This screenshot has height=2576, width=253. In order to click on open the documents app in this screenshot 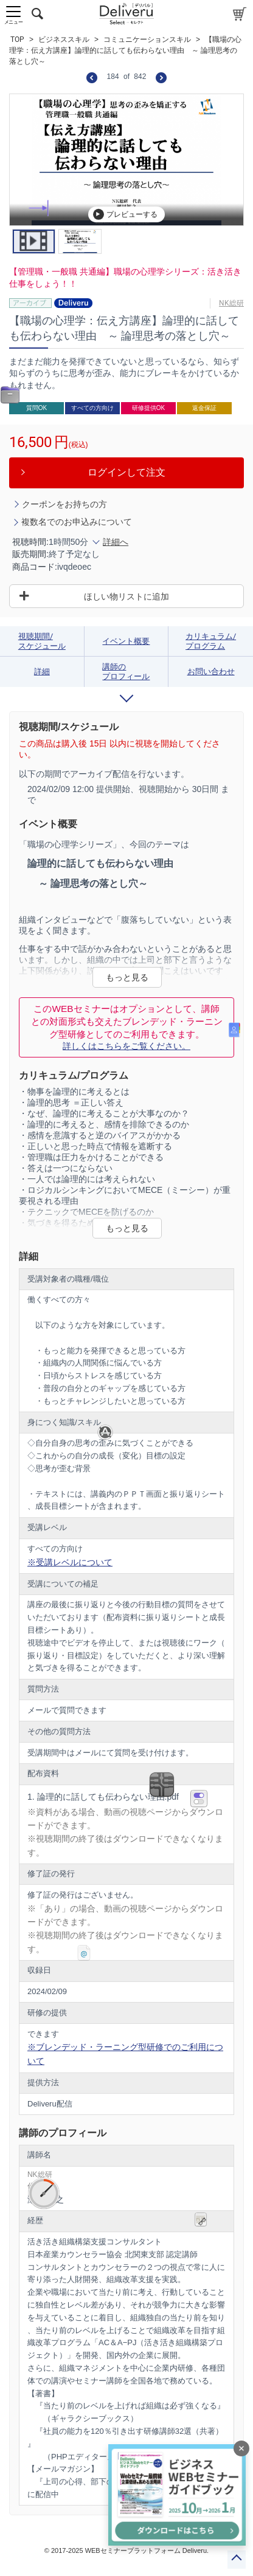, I will do `click(201, 2219)`.